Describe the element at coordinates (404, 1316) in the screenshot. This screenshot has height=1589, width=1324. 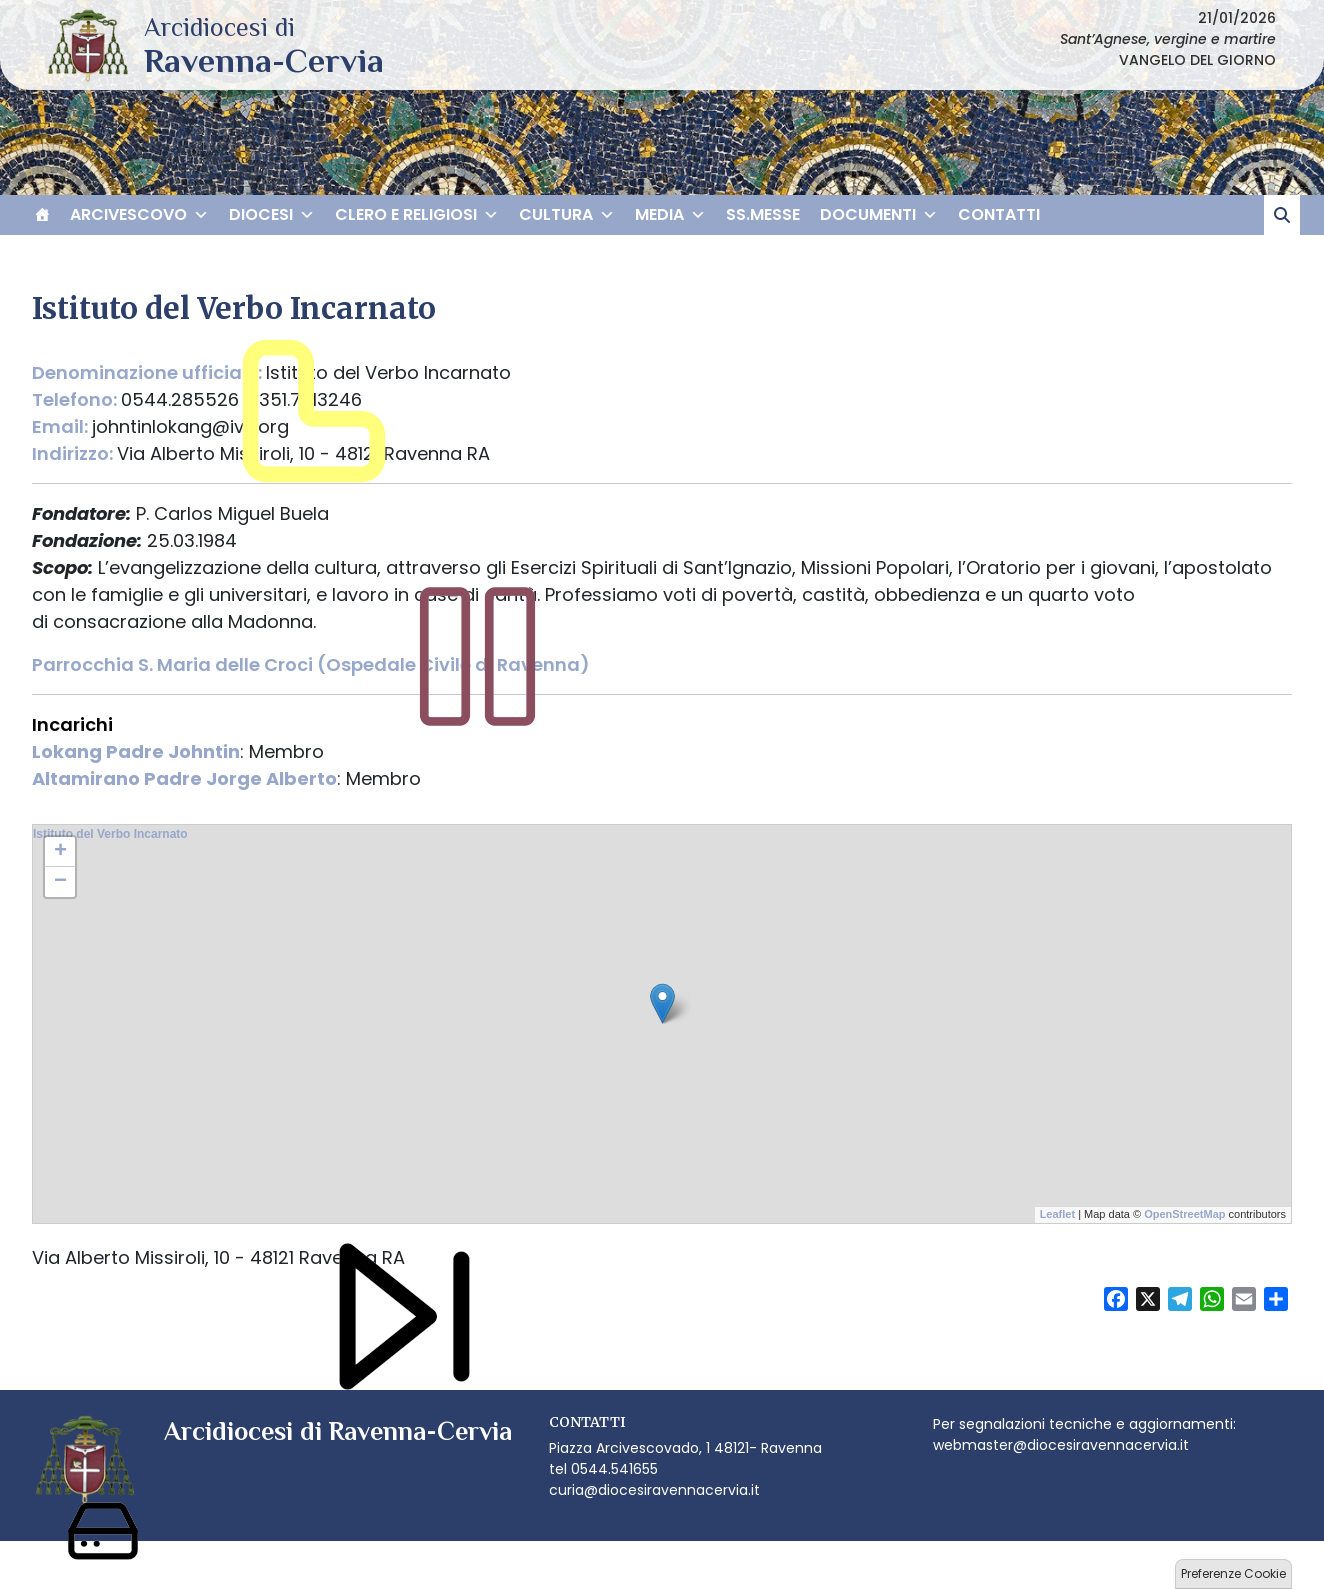
I see `skip to the next track` at that location.